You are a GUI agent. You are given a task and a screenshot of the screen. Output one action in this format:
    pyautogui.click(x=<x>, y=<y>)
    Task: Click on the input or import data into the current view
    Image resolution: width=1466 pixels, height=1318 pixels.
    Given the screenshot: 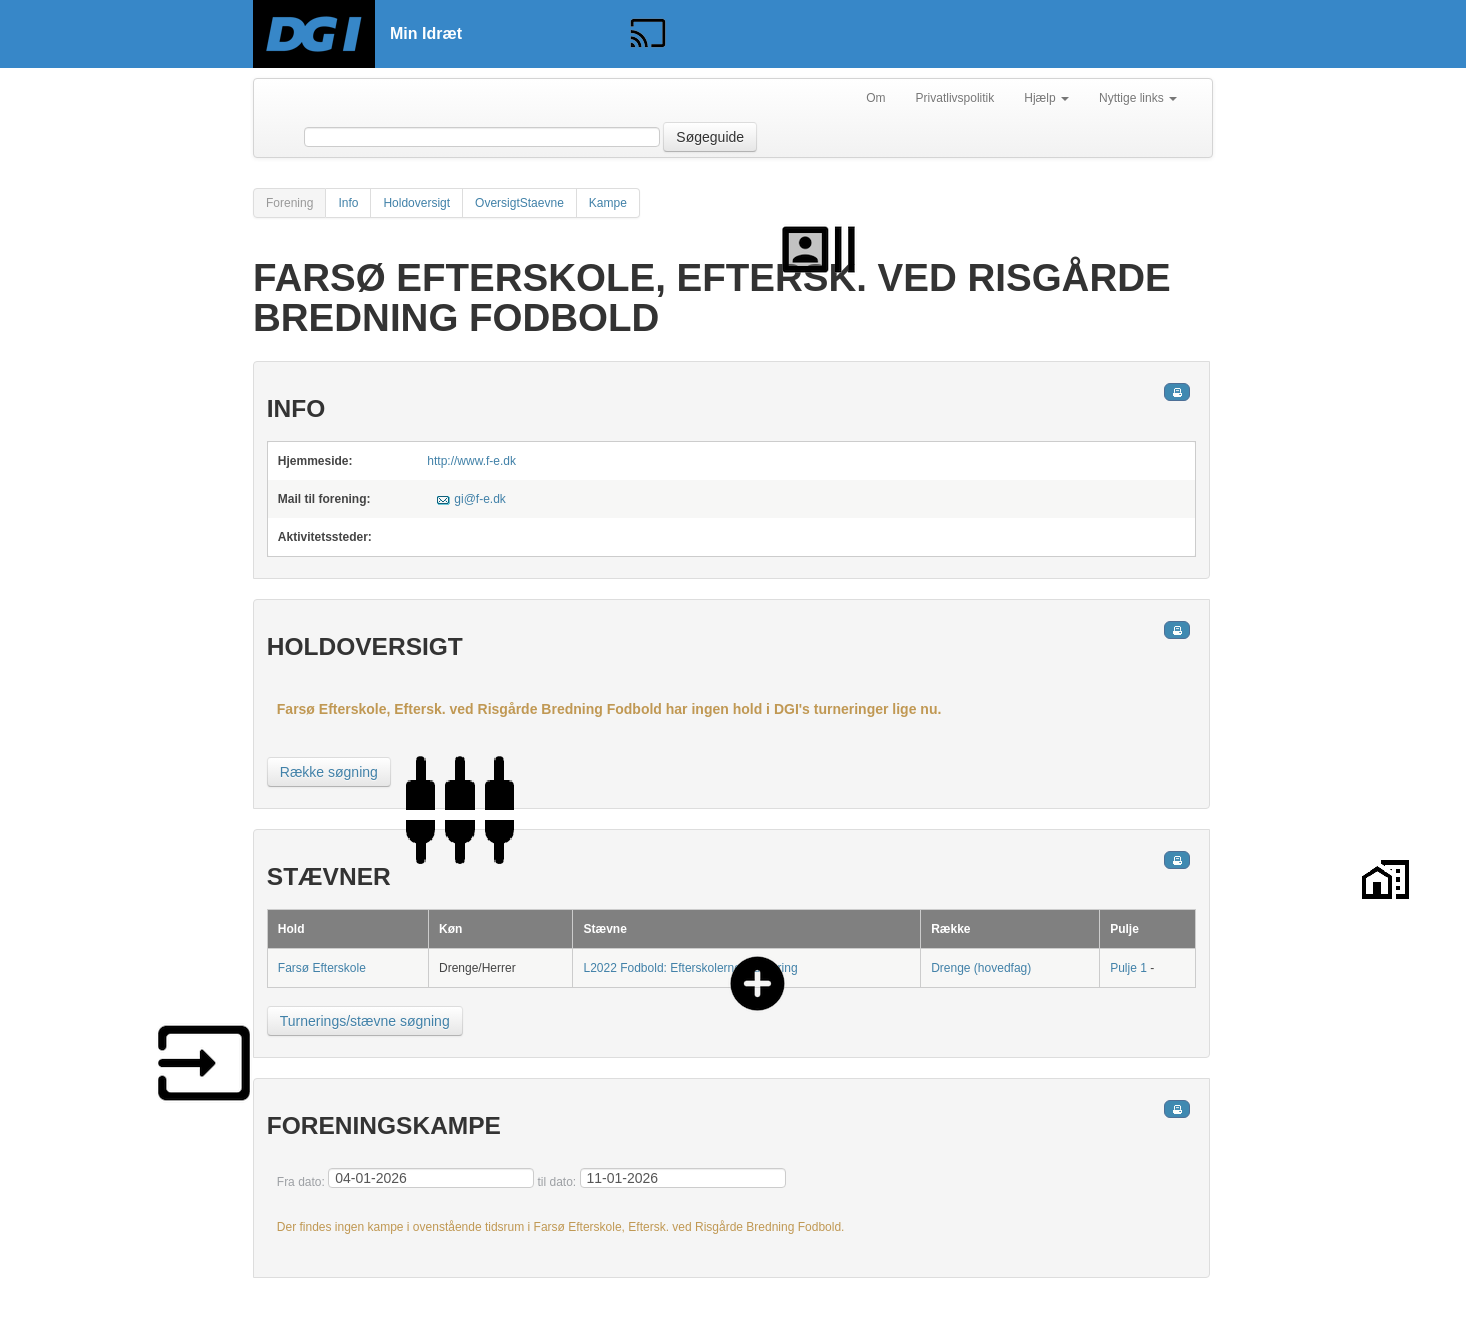 What is the action you would take?
    pyautogui.click(x=204, y=1063)
    